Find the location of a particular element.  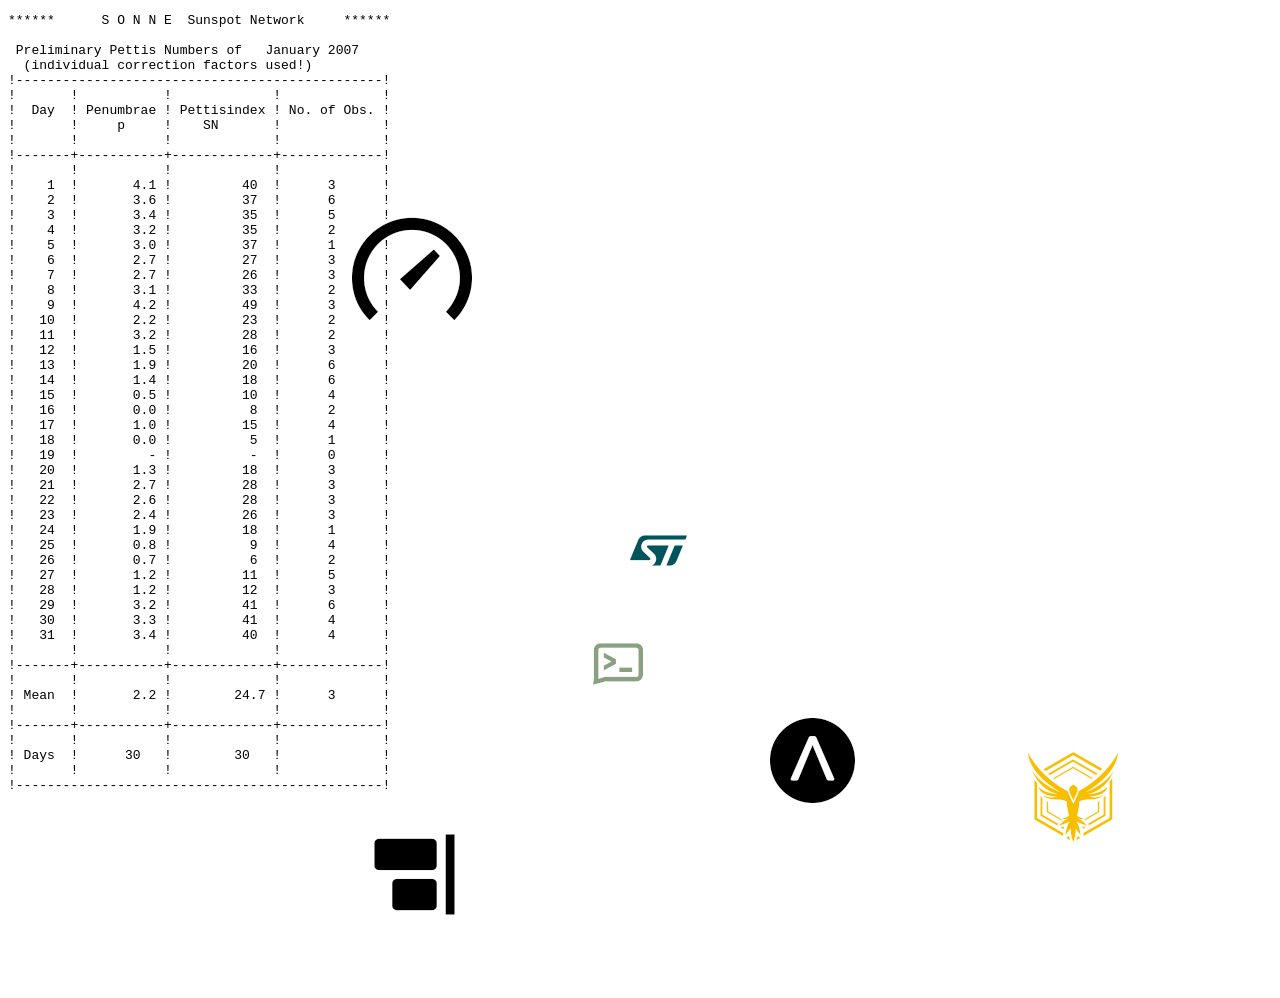

open ntfy push notification service is located at coordinates (618, 664).